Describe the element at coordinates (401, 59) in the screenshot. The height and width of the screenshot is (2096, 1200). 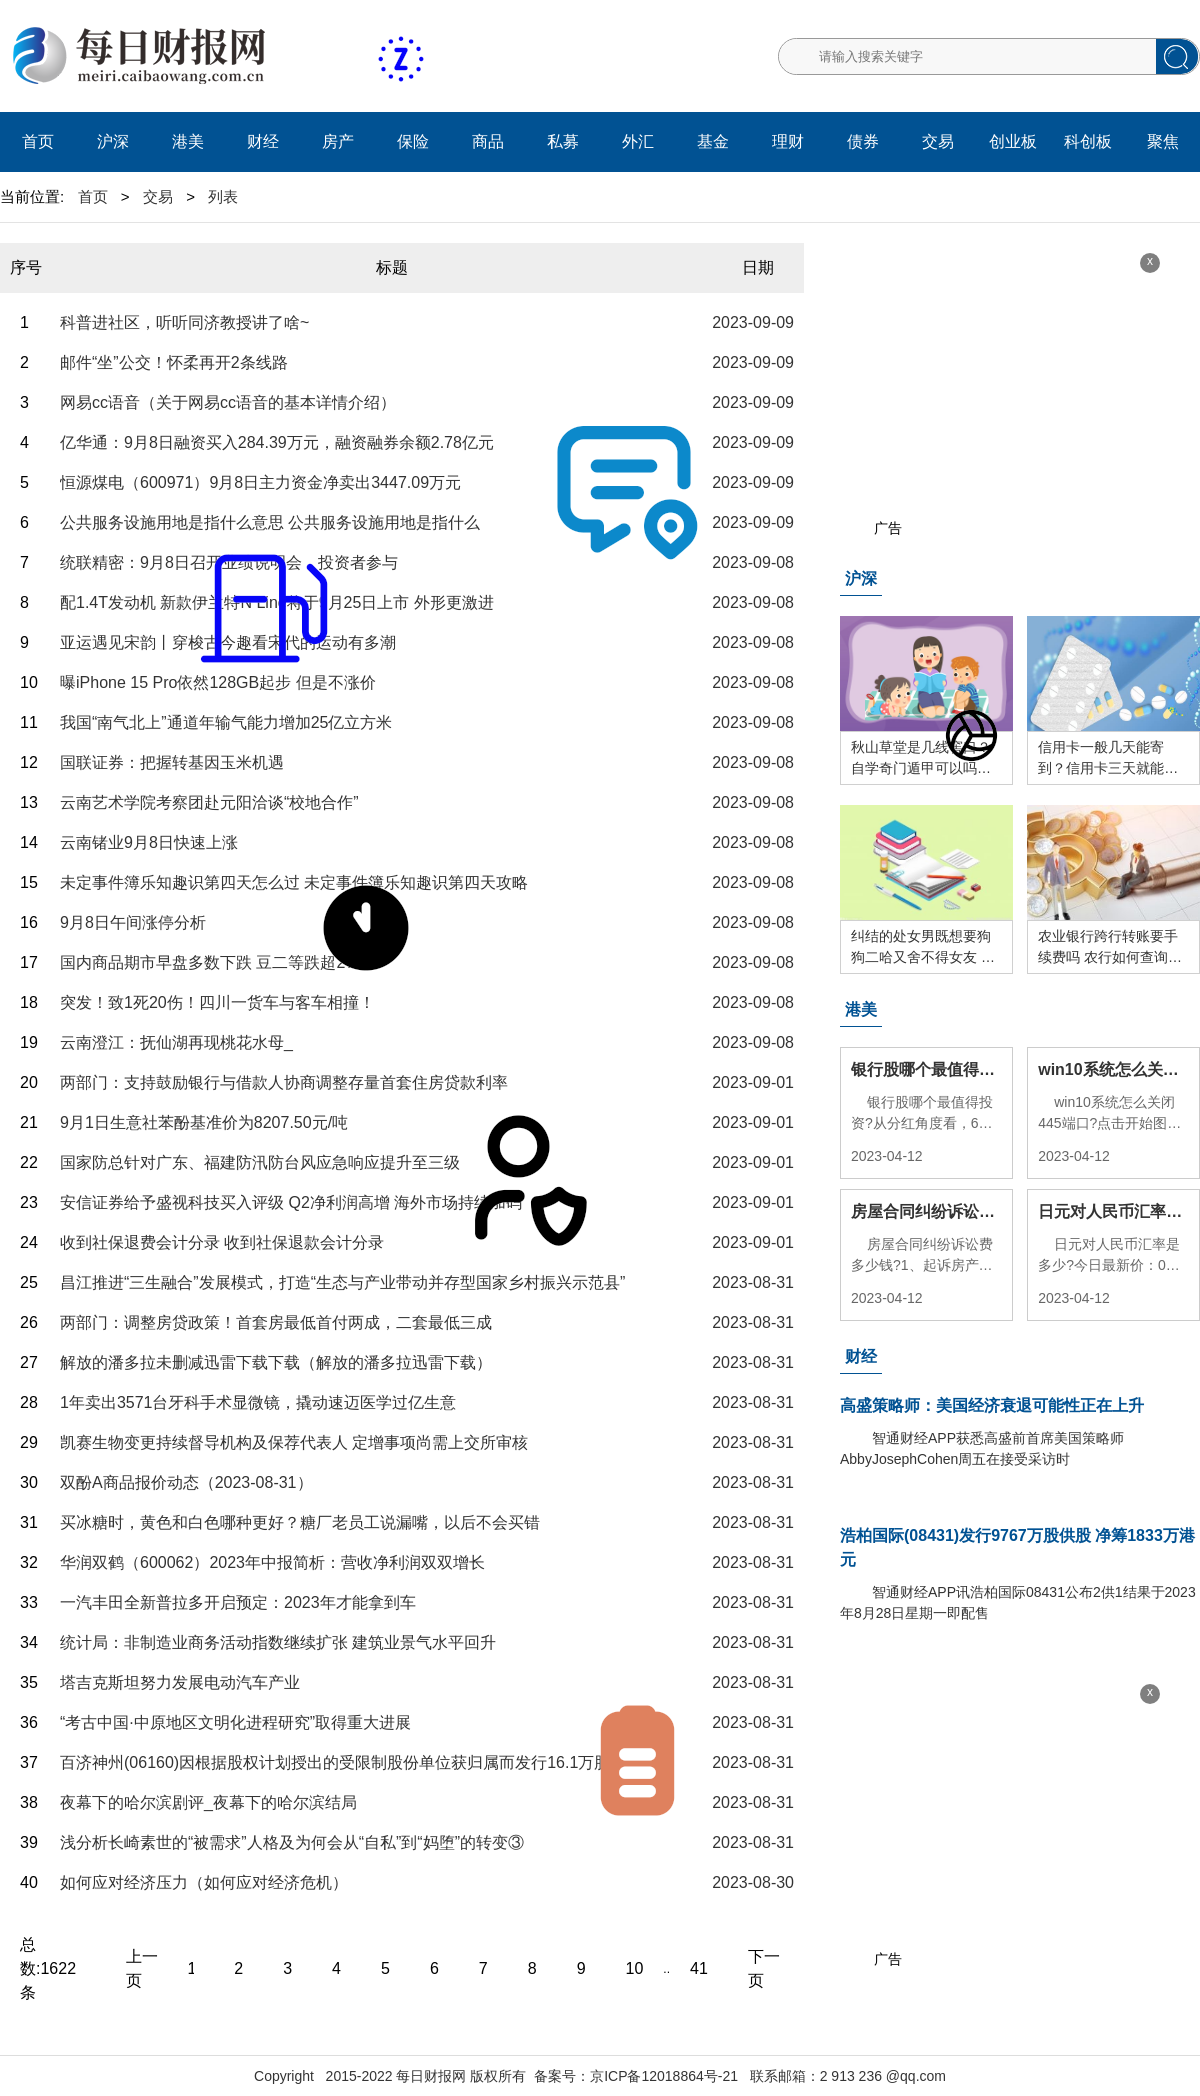
I see `indicates sleep mode or snooze function` at that location.